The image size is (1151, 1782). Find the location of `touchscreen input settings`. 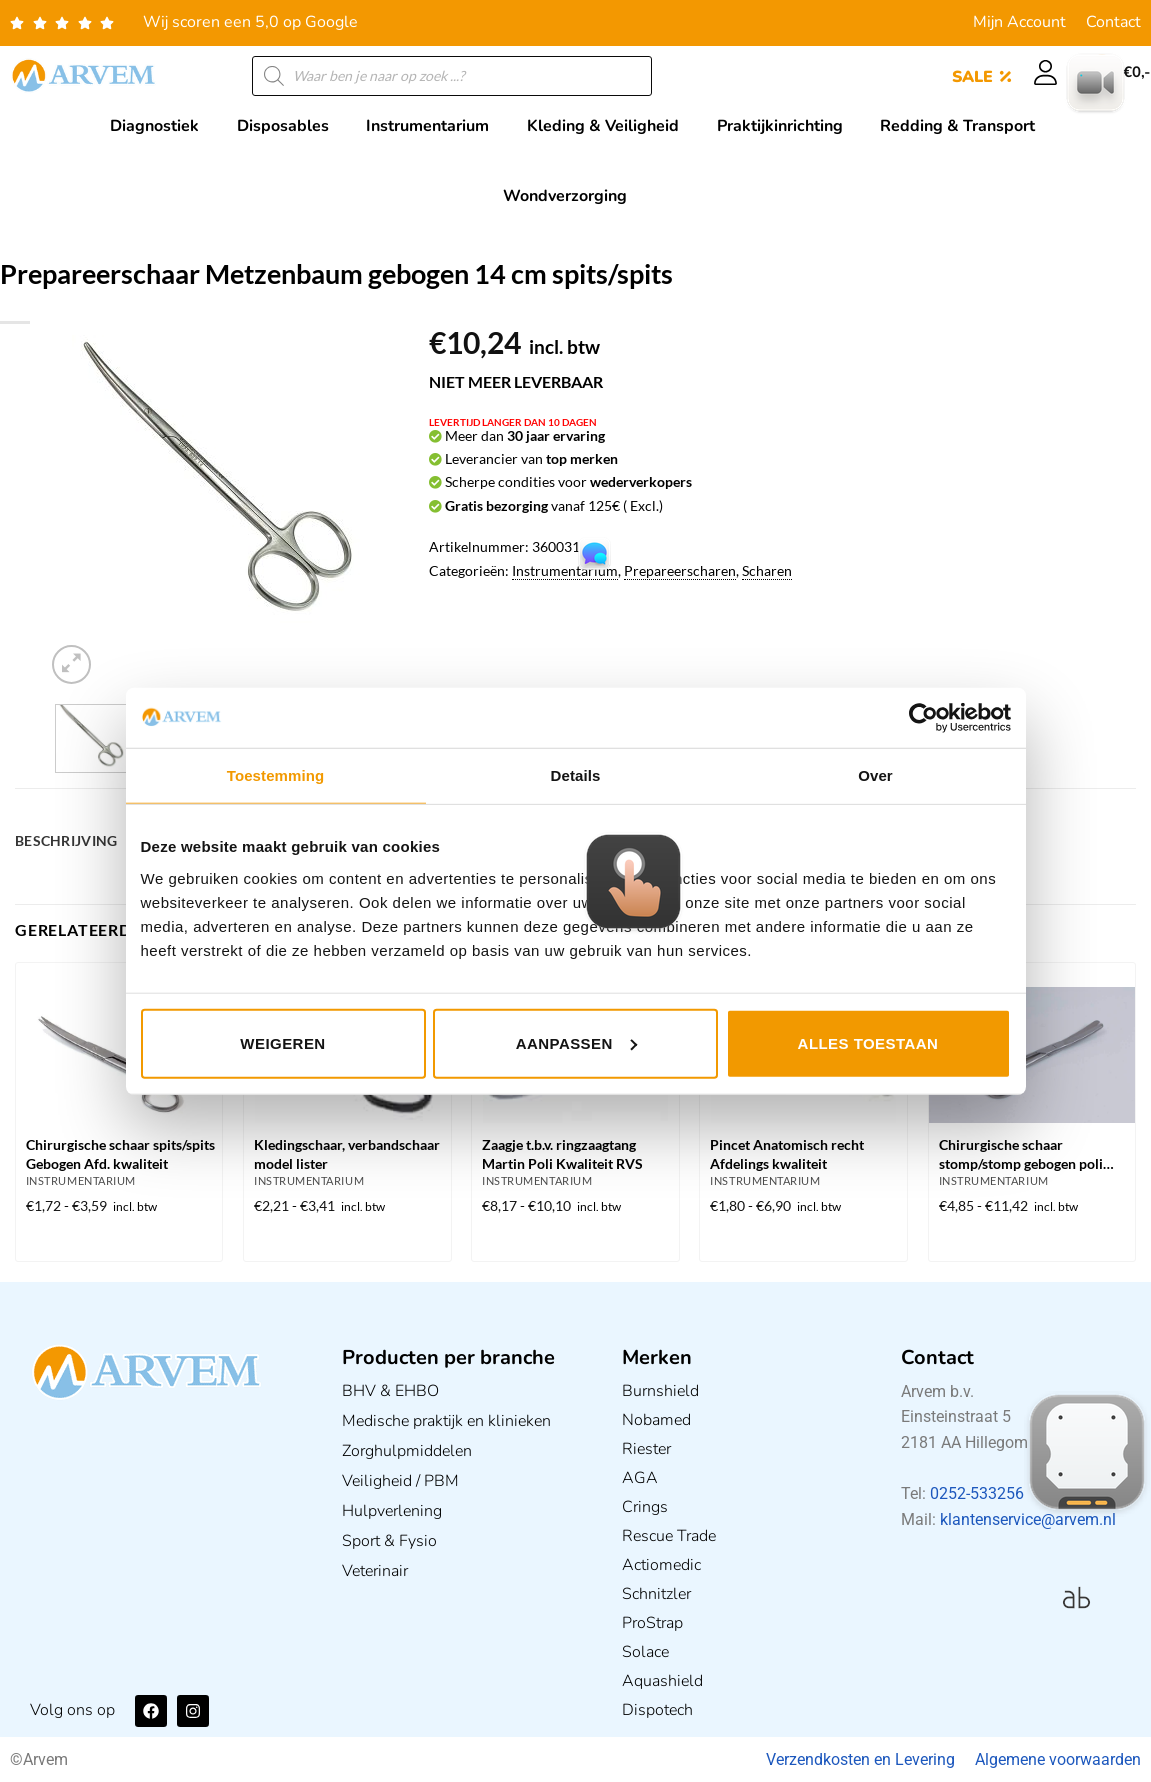

touchscreen input settings is located at coordinates (633, 881).